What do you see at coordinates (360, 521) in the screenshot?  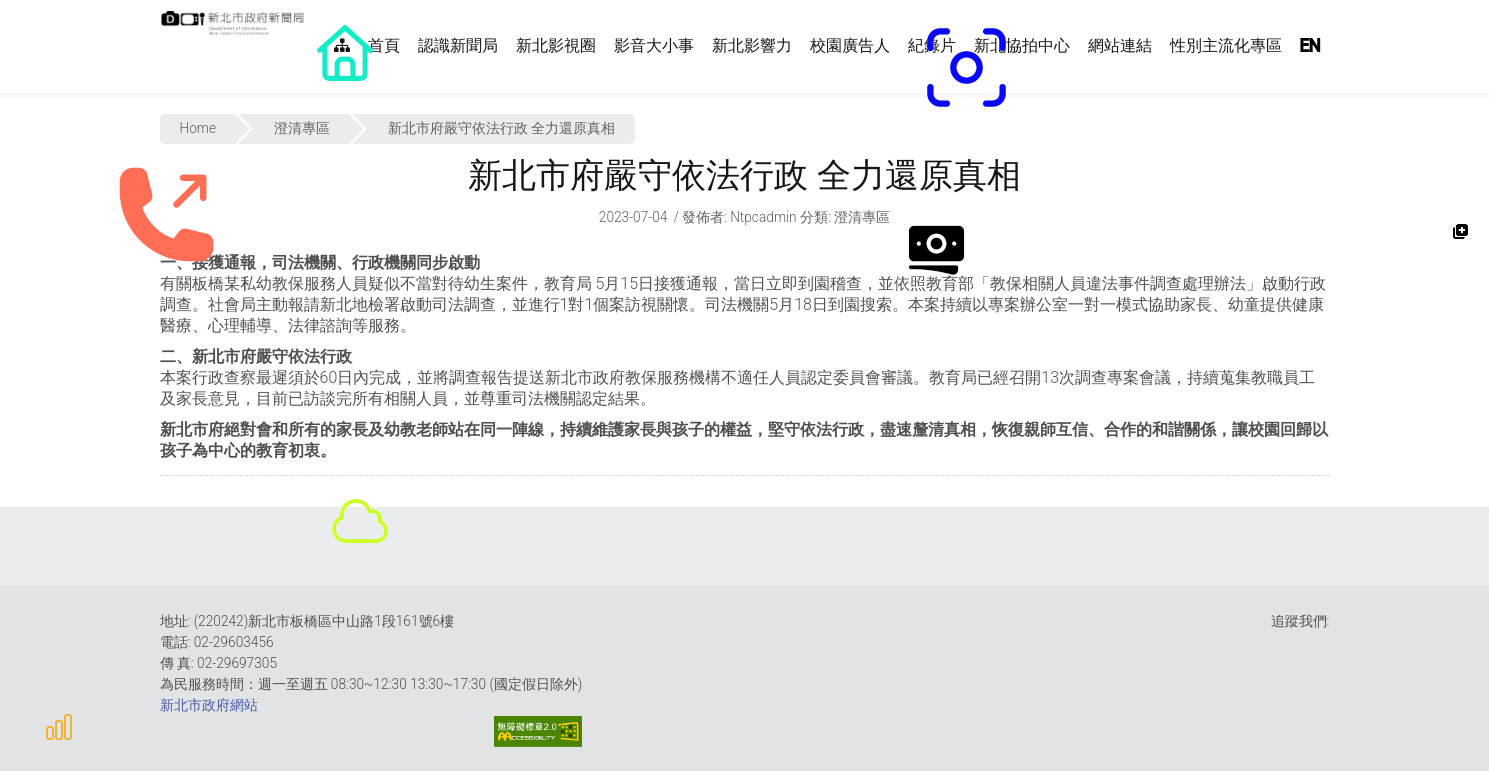 I see `access cloud storage` at bounding box center [360, 521].